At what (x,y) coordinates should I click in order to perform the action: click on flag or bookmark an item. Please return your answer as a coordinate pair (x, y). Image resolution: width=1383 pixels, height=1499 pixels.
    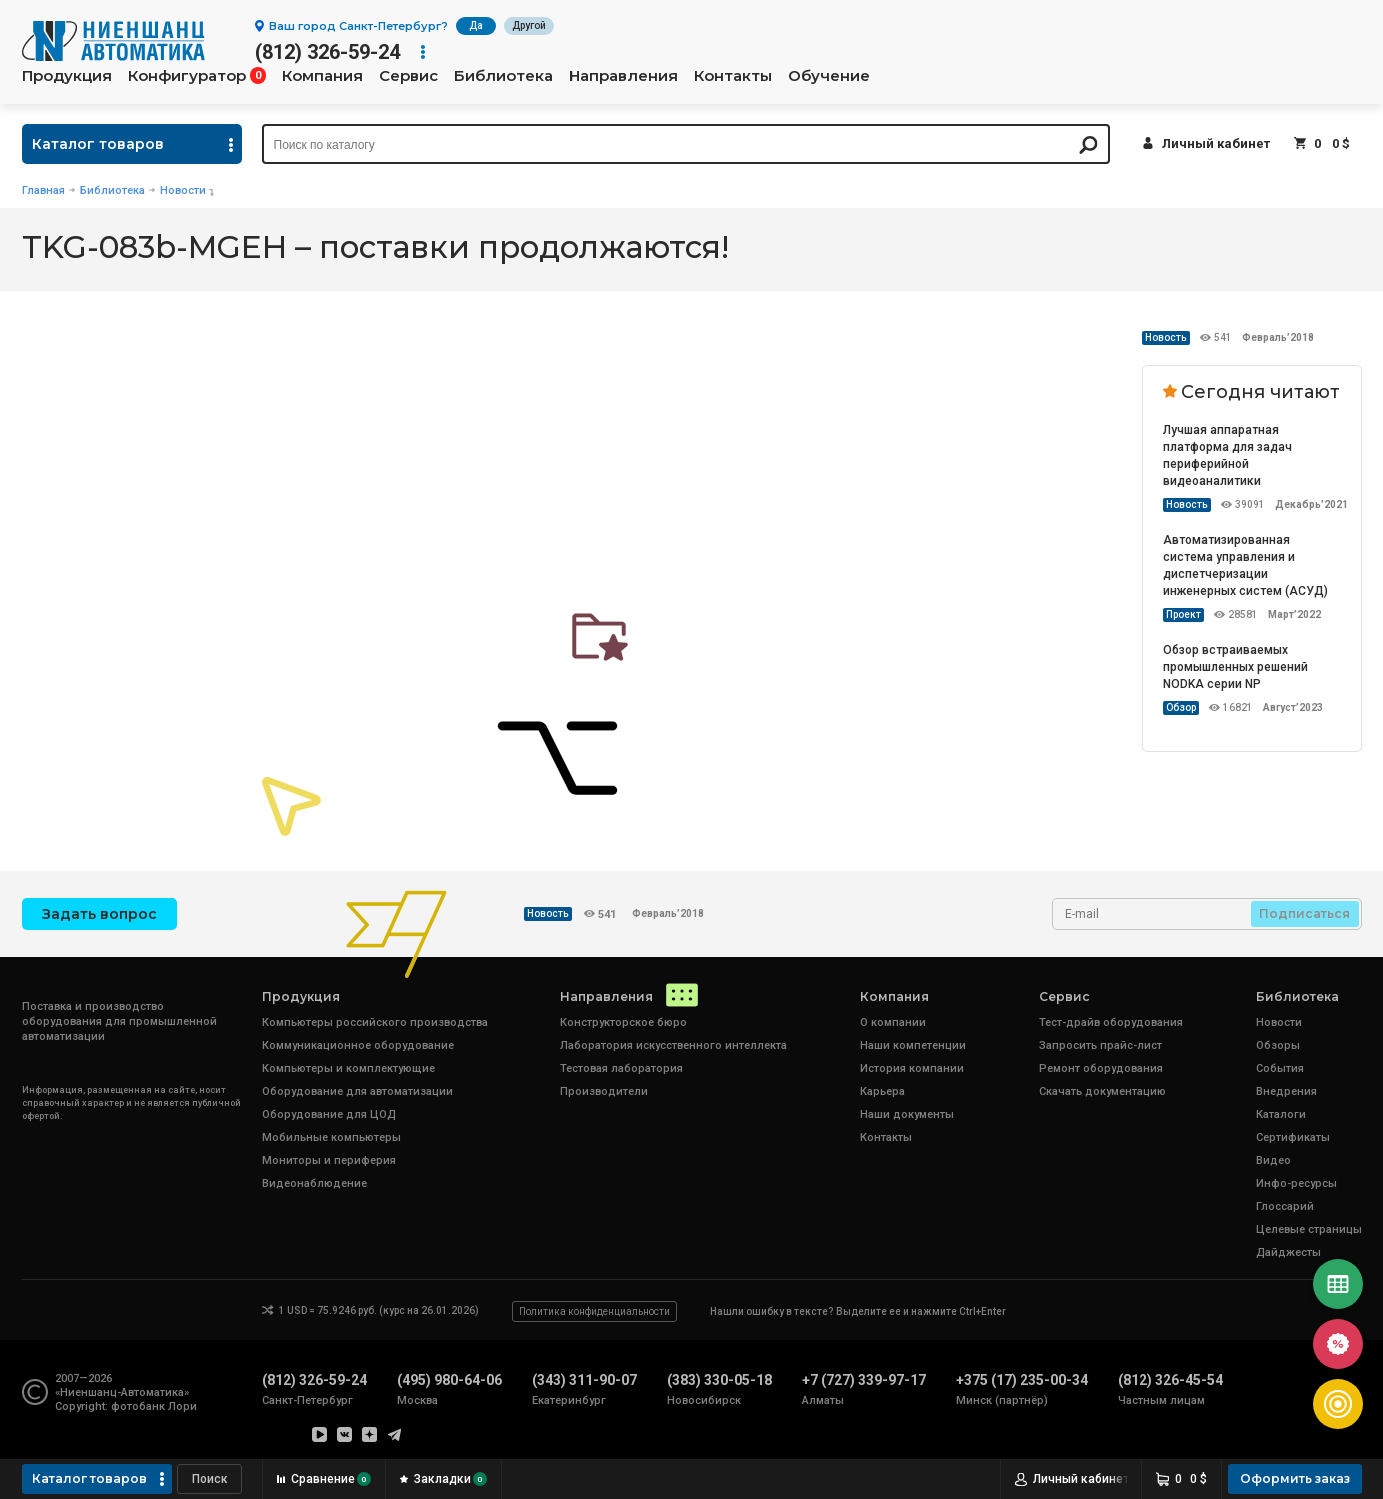
    Looking at the image, I should click on (395, 930).